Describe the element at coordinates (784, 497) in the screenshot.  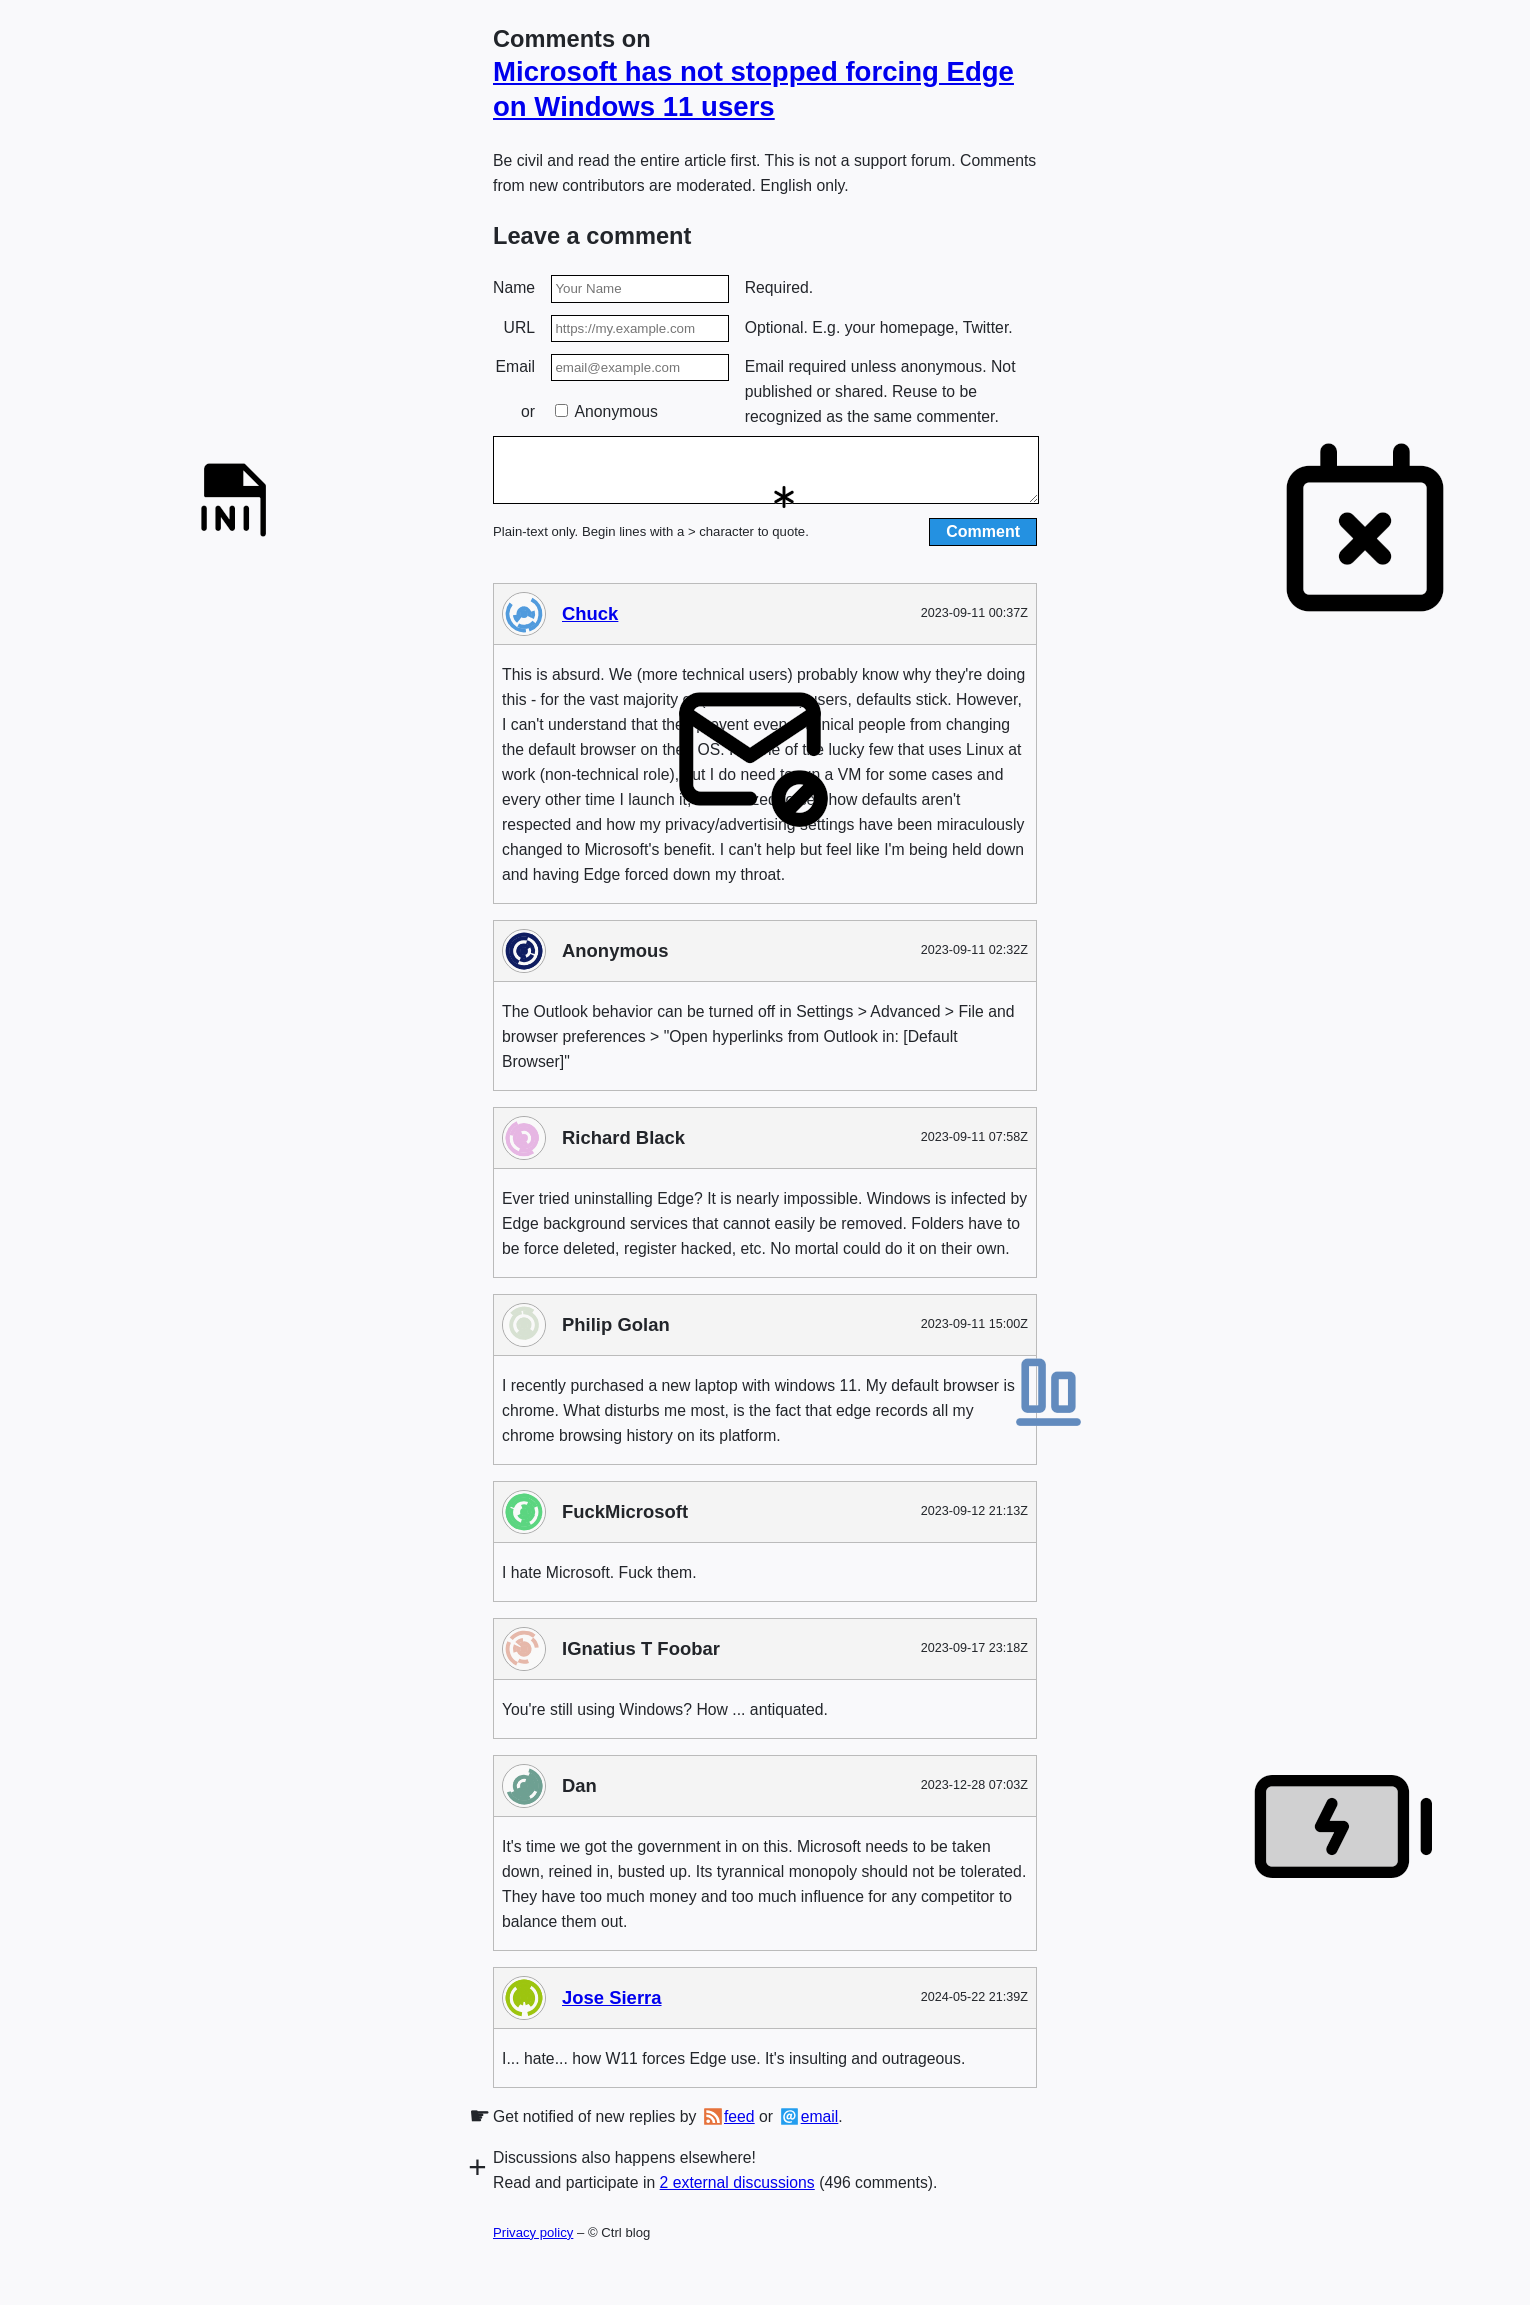
I see `indicates a required field in a form` at that location.